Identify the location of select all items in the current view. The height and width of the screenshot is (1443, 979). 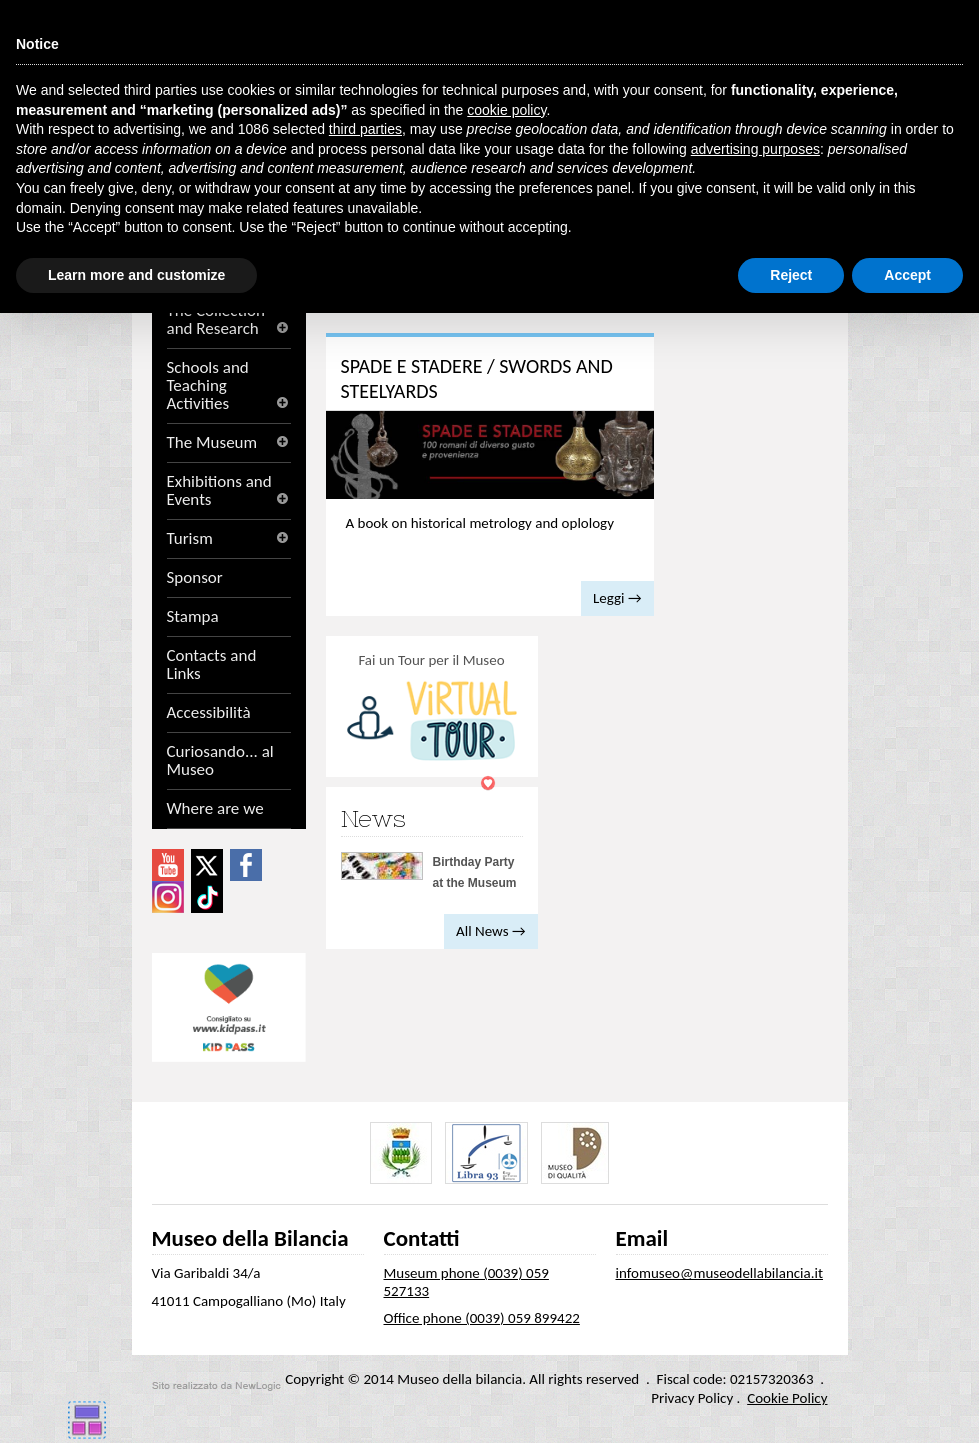
(87, 1420).